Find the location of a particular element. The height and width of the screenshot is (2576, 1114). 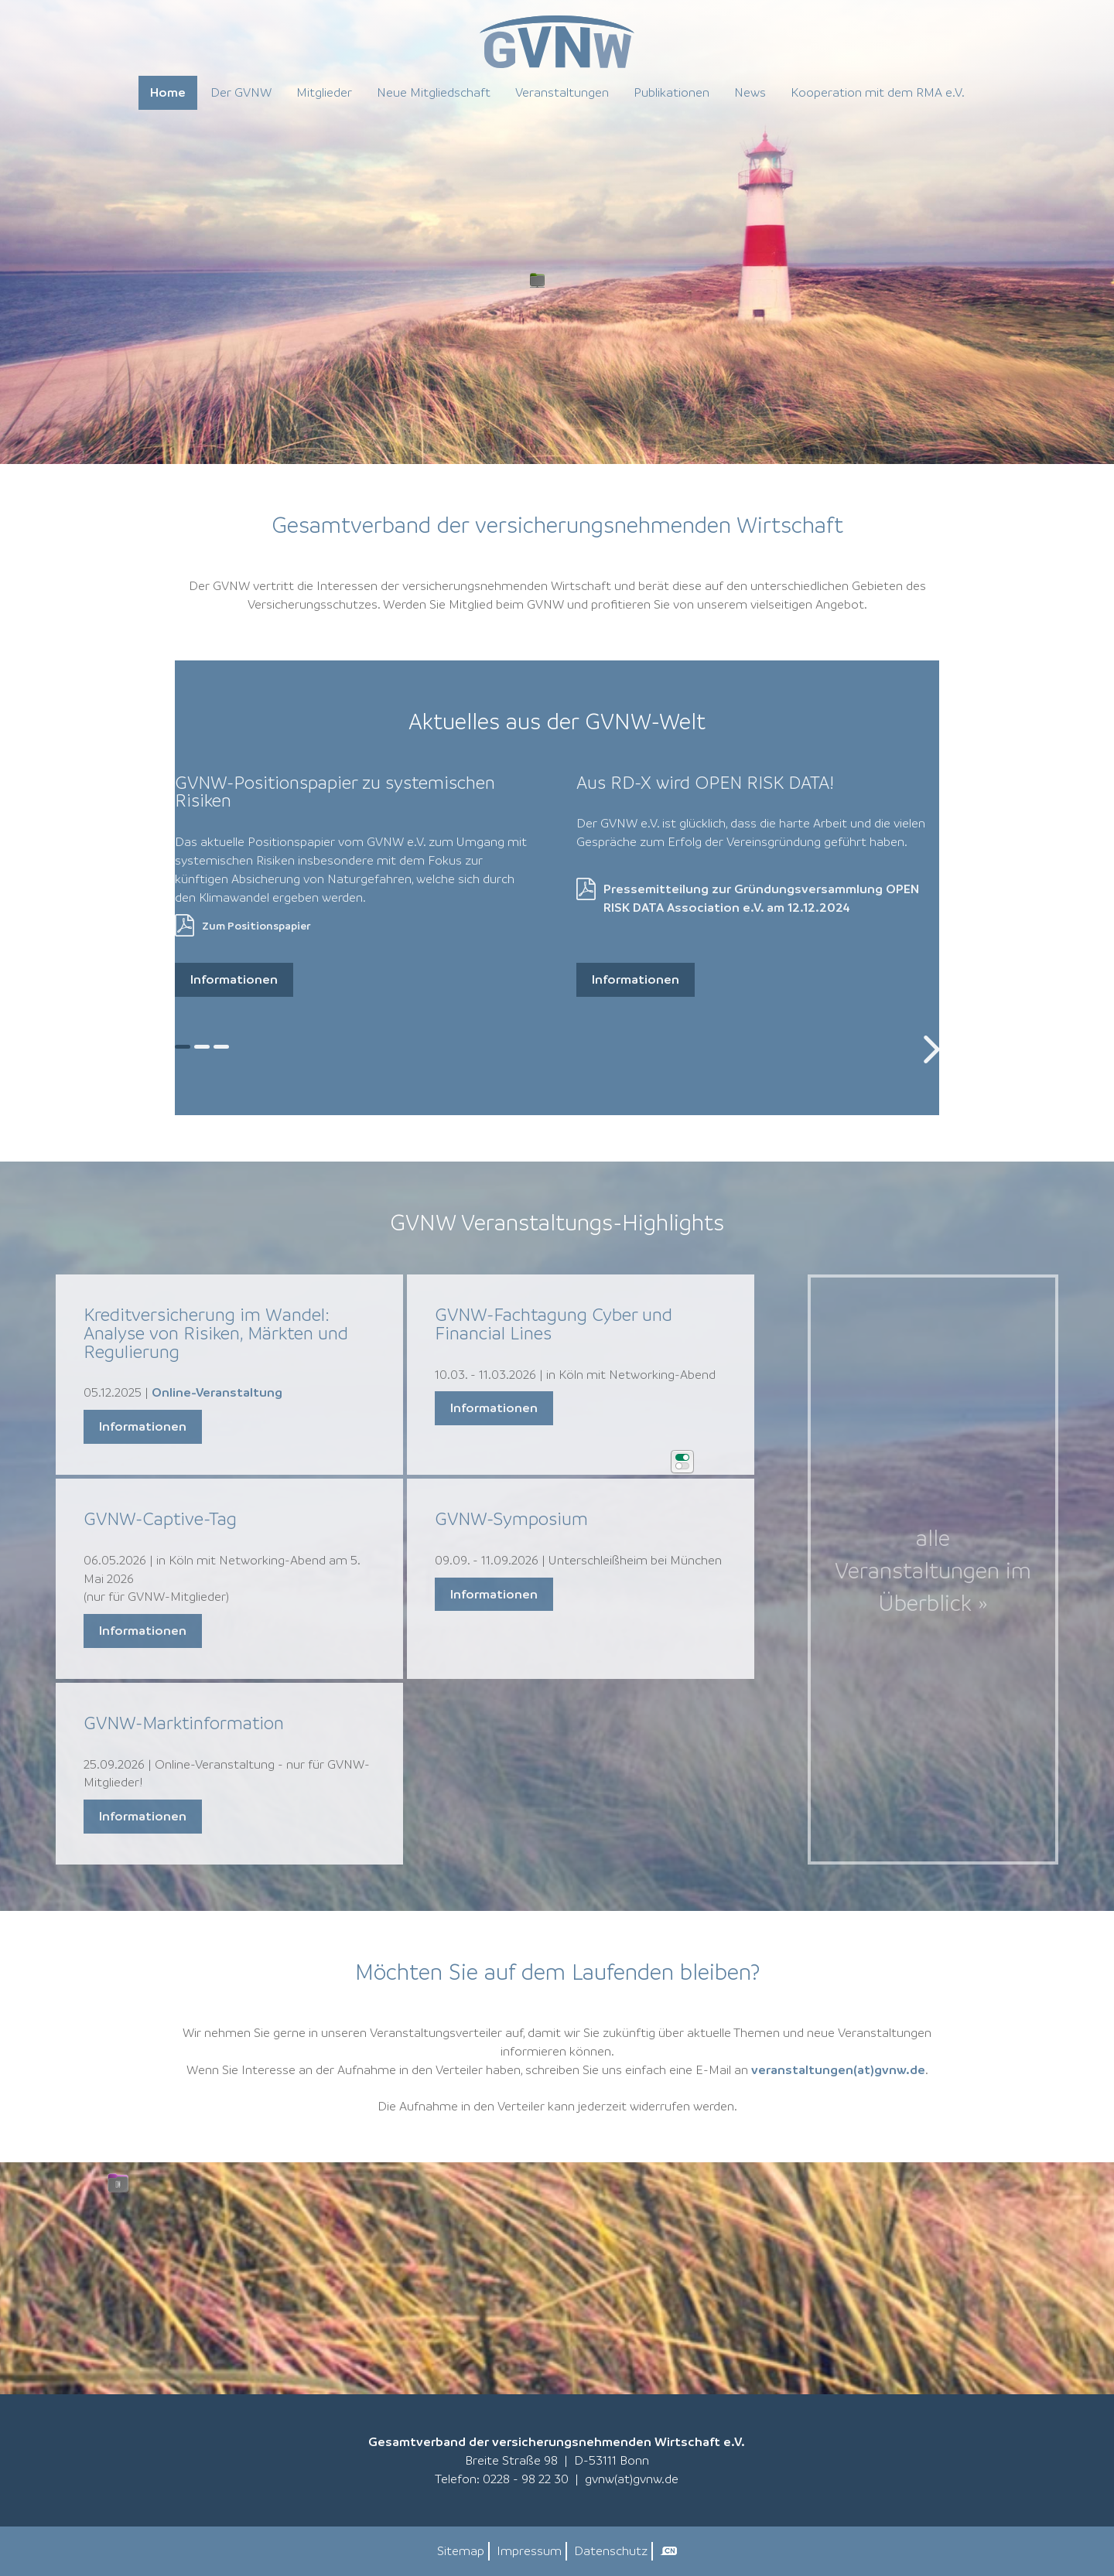

access your templates folder is located at coordinates (118, 2182).